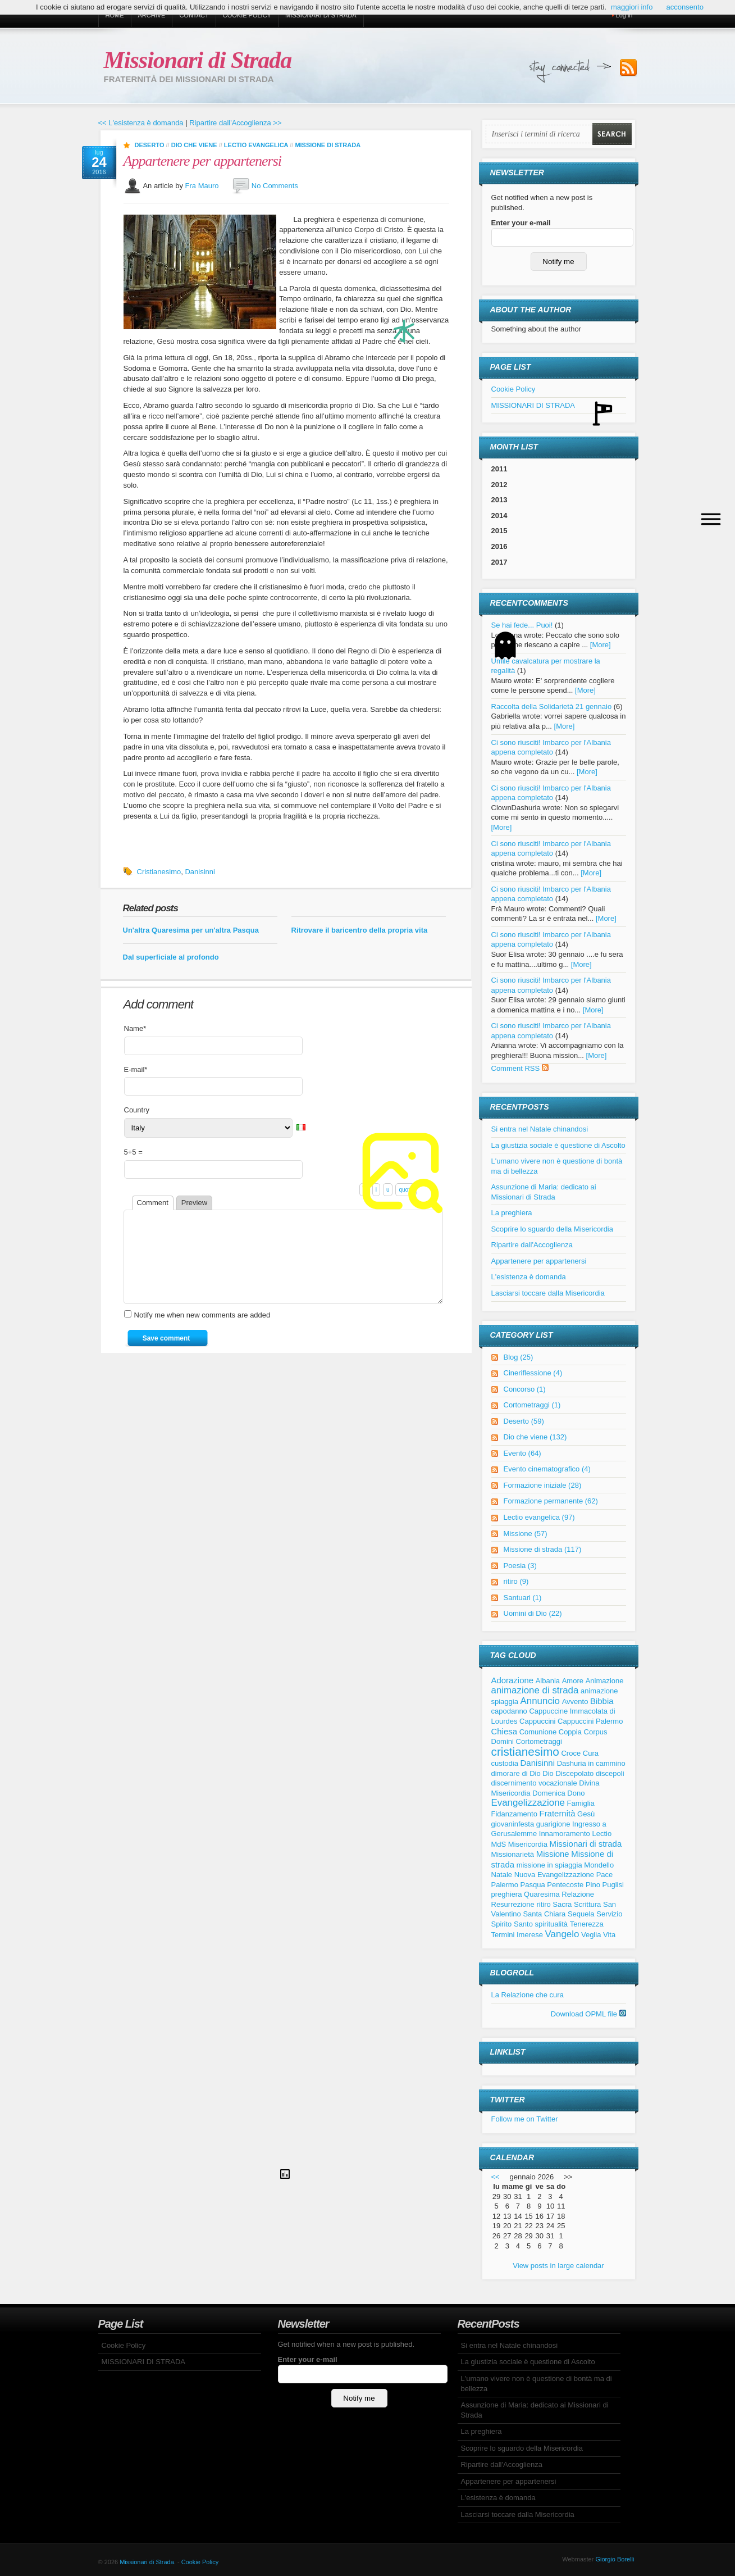 The width and height of the screenshot is (735, 2576). I want to click on toggle ghost mode or invisible status, so click(505, 646).